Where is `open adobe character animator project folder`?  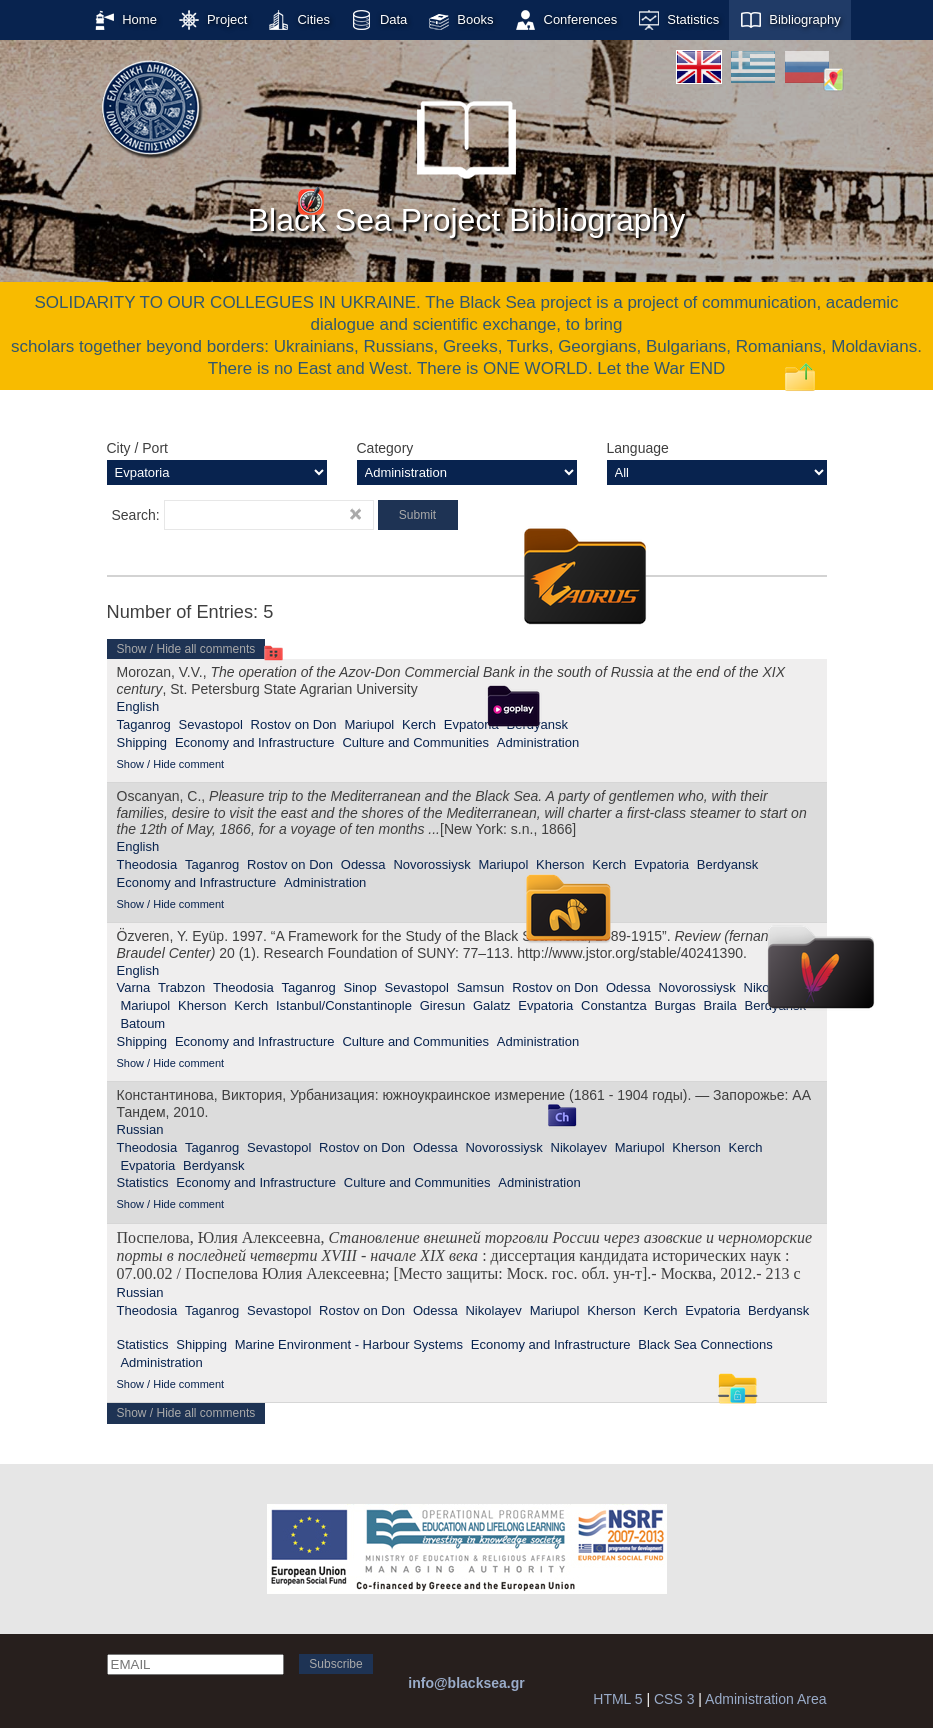 open adobe character animator project folder is located at coordinates (562, 1116).